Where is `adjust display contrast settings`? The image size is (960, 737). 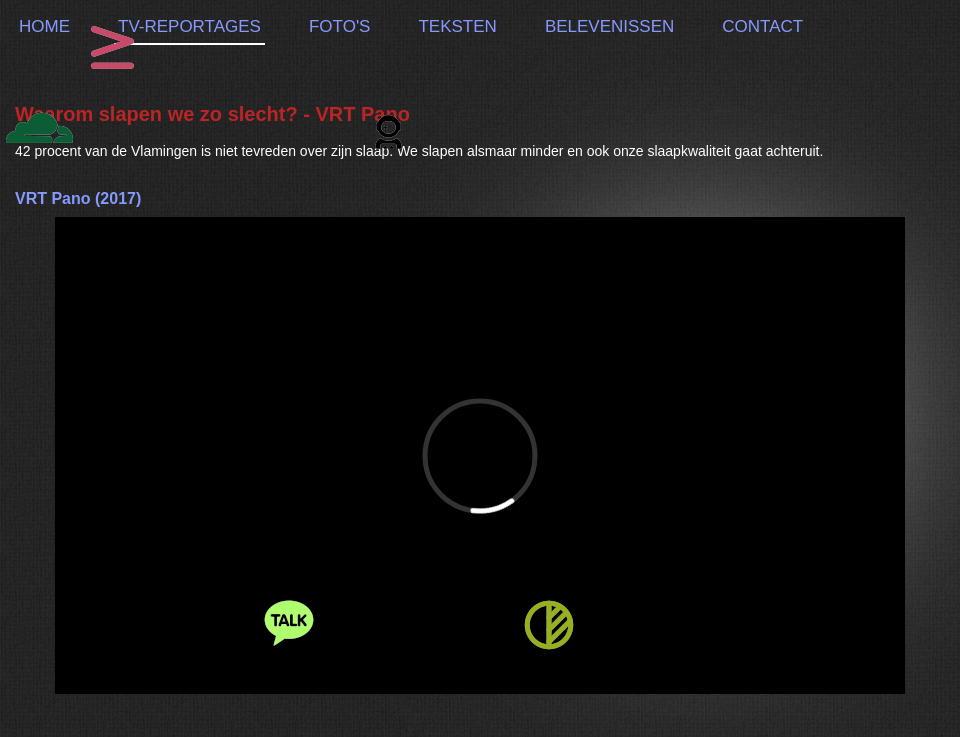 adjust display contrast settings is located at coordinates (549, 625).